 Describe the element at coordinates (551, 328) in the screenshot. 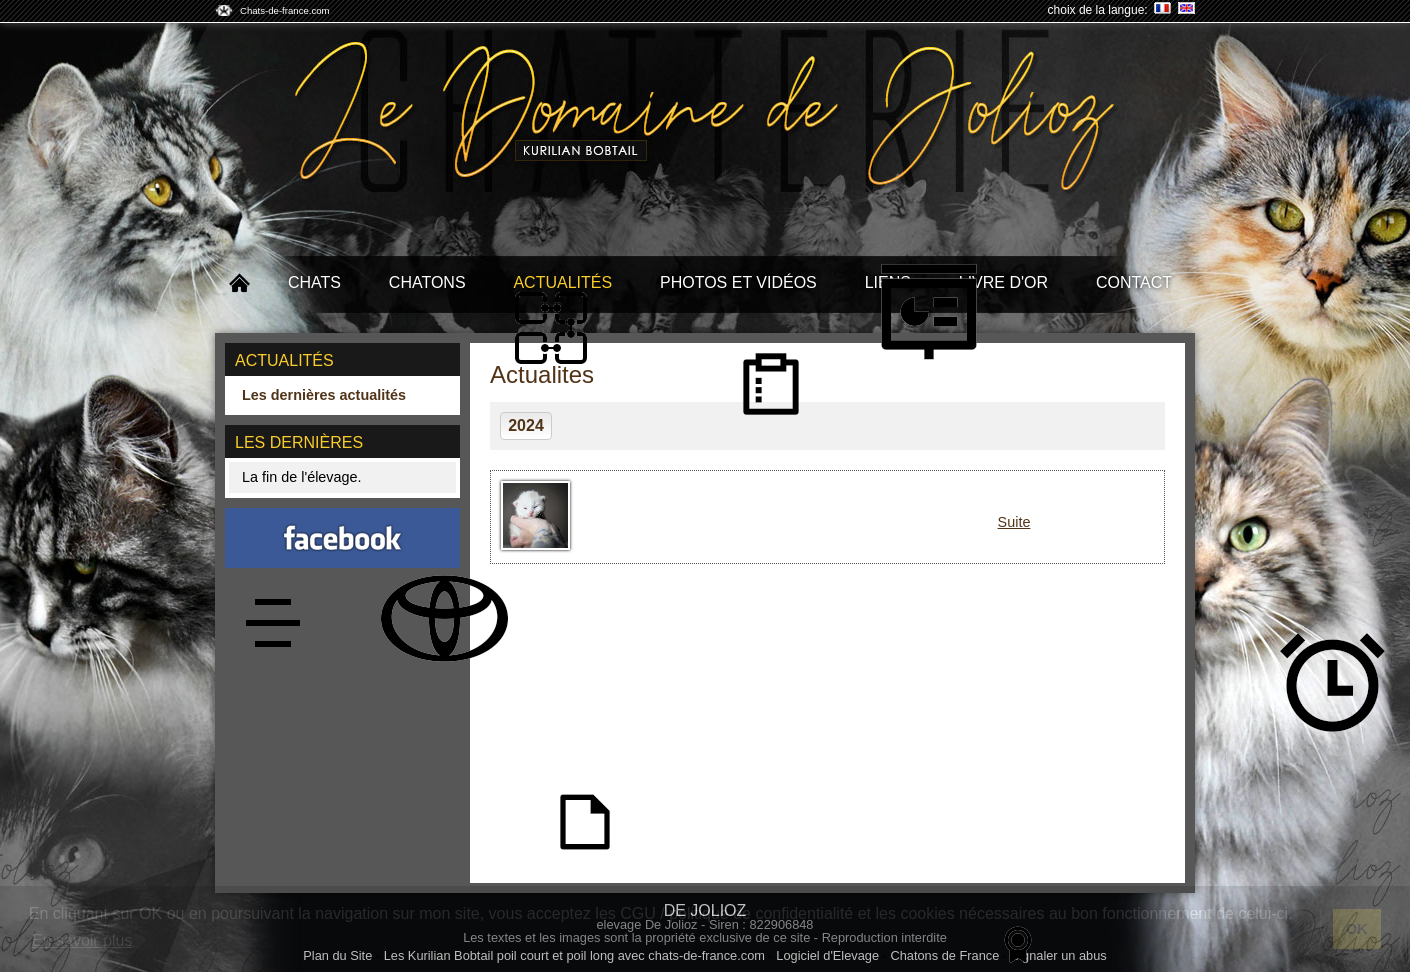

I see `xyflow brand logo` at that location.